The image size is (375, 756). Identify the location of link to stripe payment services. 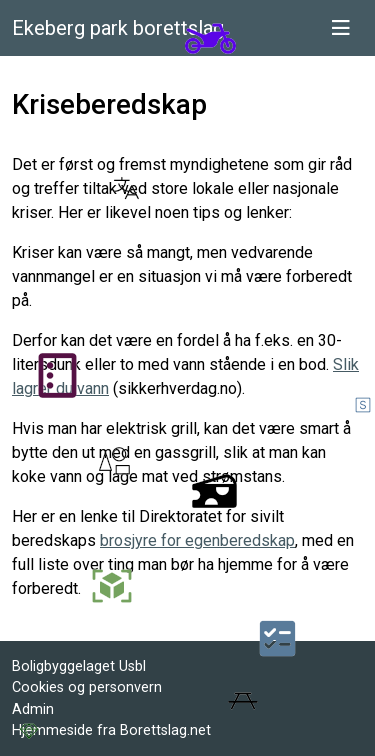
(363, 405).